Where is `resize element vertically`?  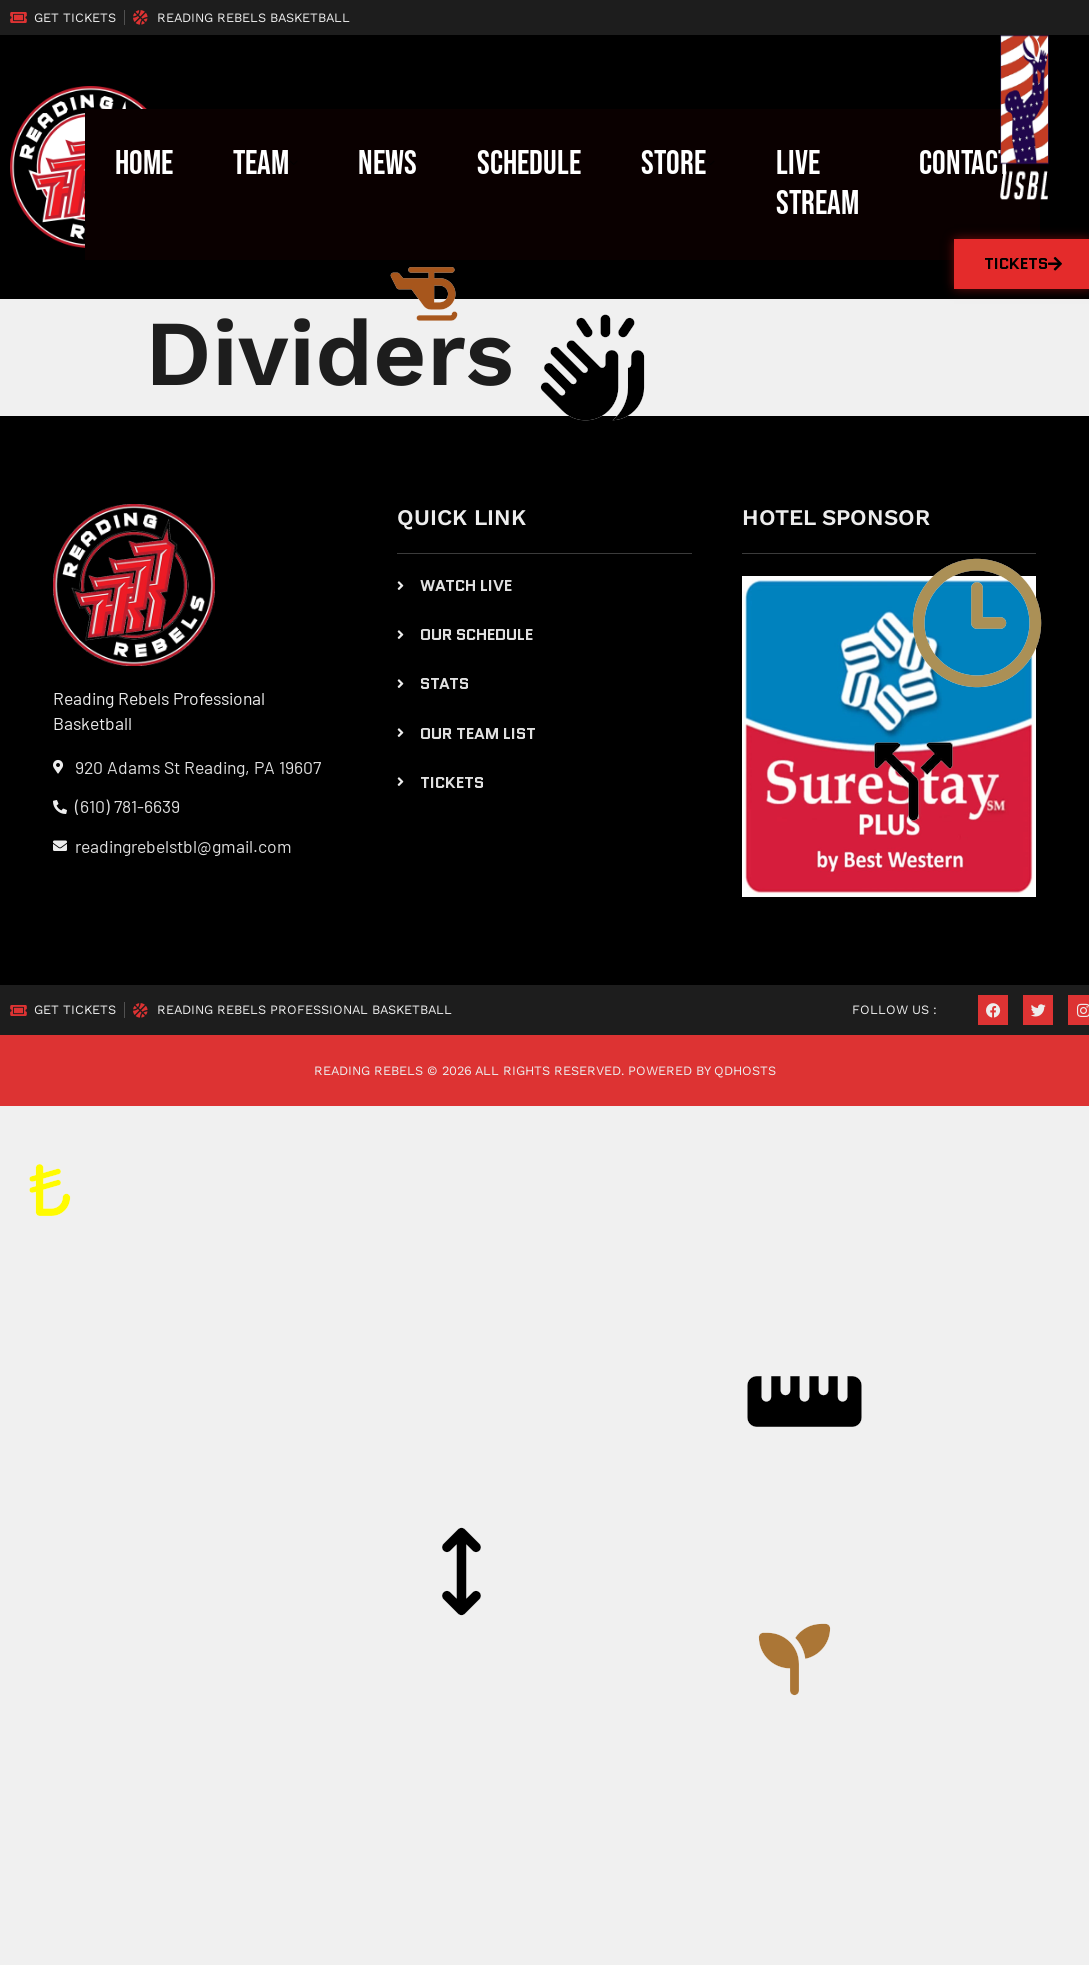
resize element vertically is located at coordinates (461, 1571).